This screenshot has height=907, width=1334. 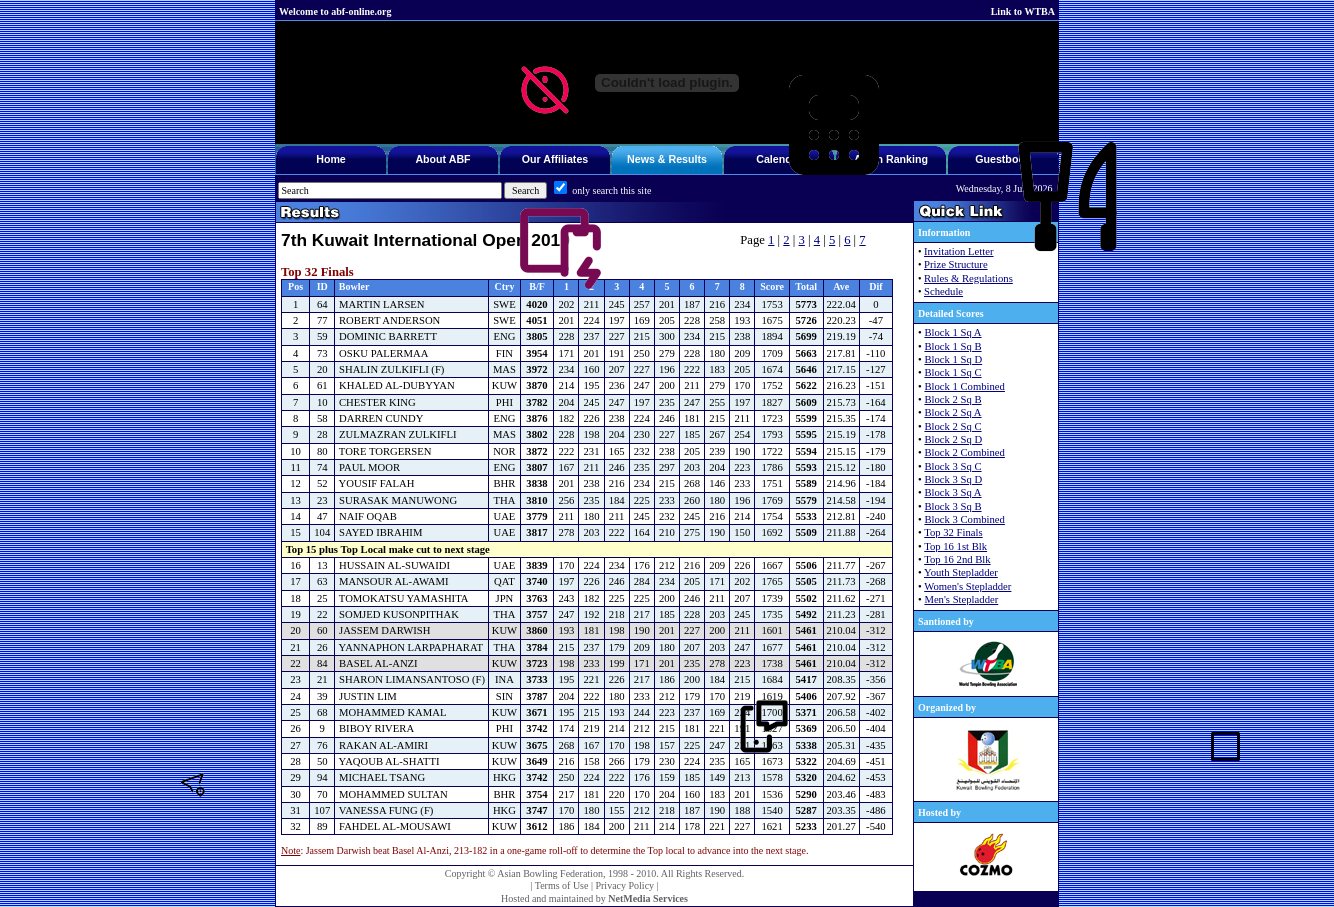 What do you see at coordinates (545, 90) in the screenshot?
I see `disable or mute alerts` at bounding box center [545, 90].